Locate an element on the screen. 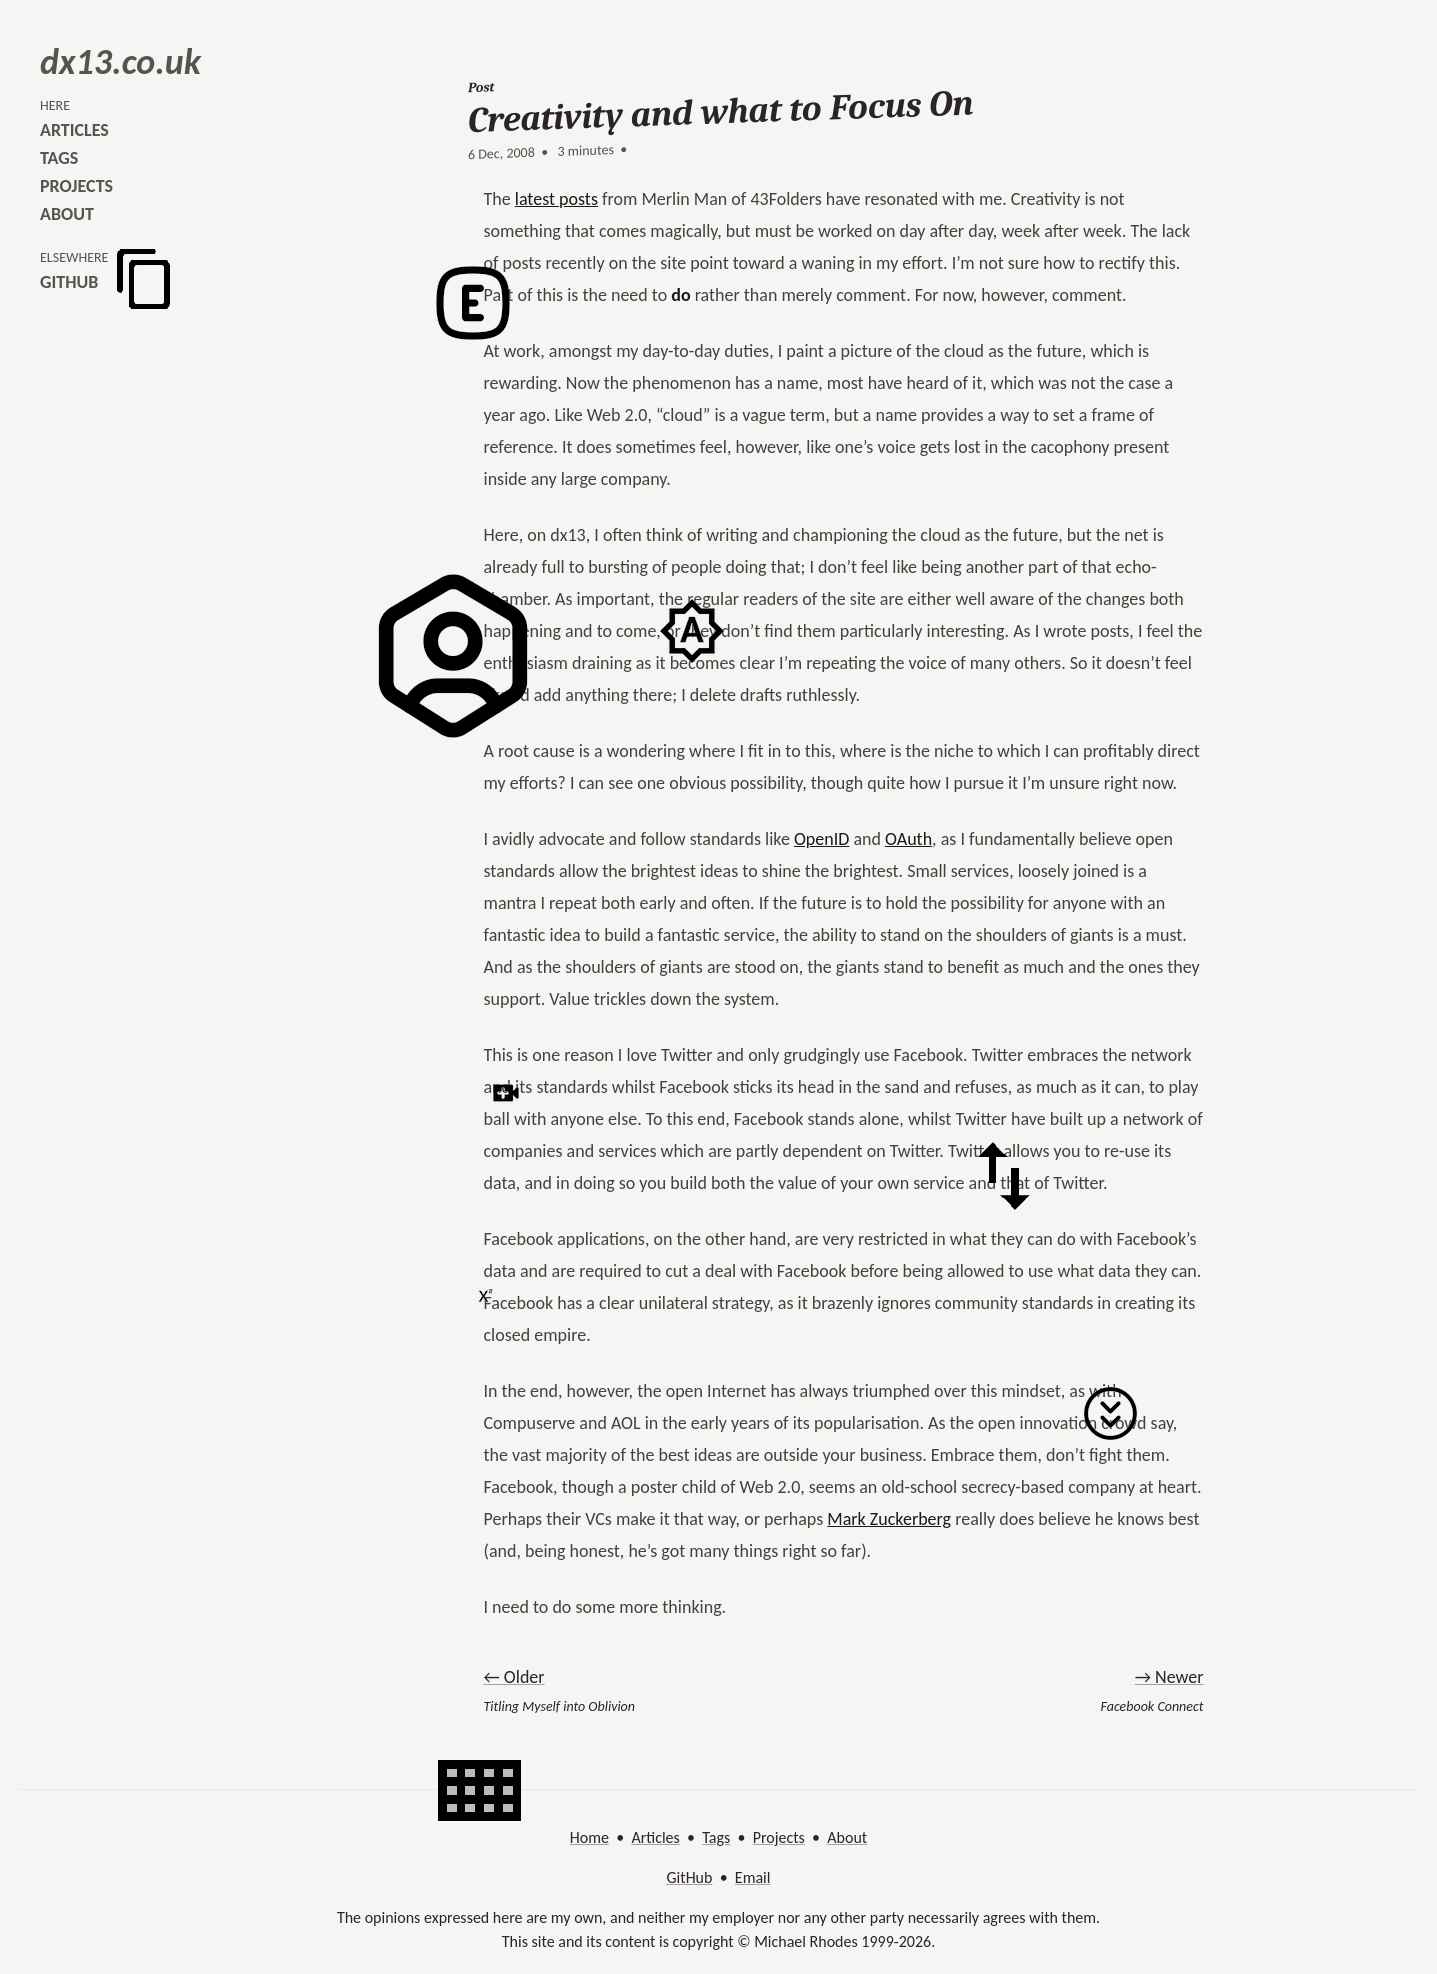 The height and width of the screenshot is (1974, 1437). switch to comfortable grid view is located at coordinates (477, 1790).